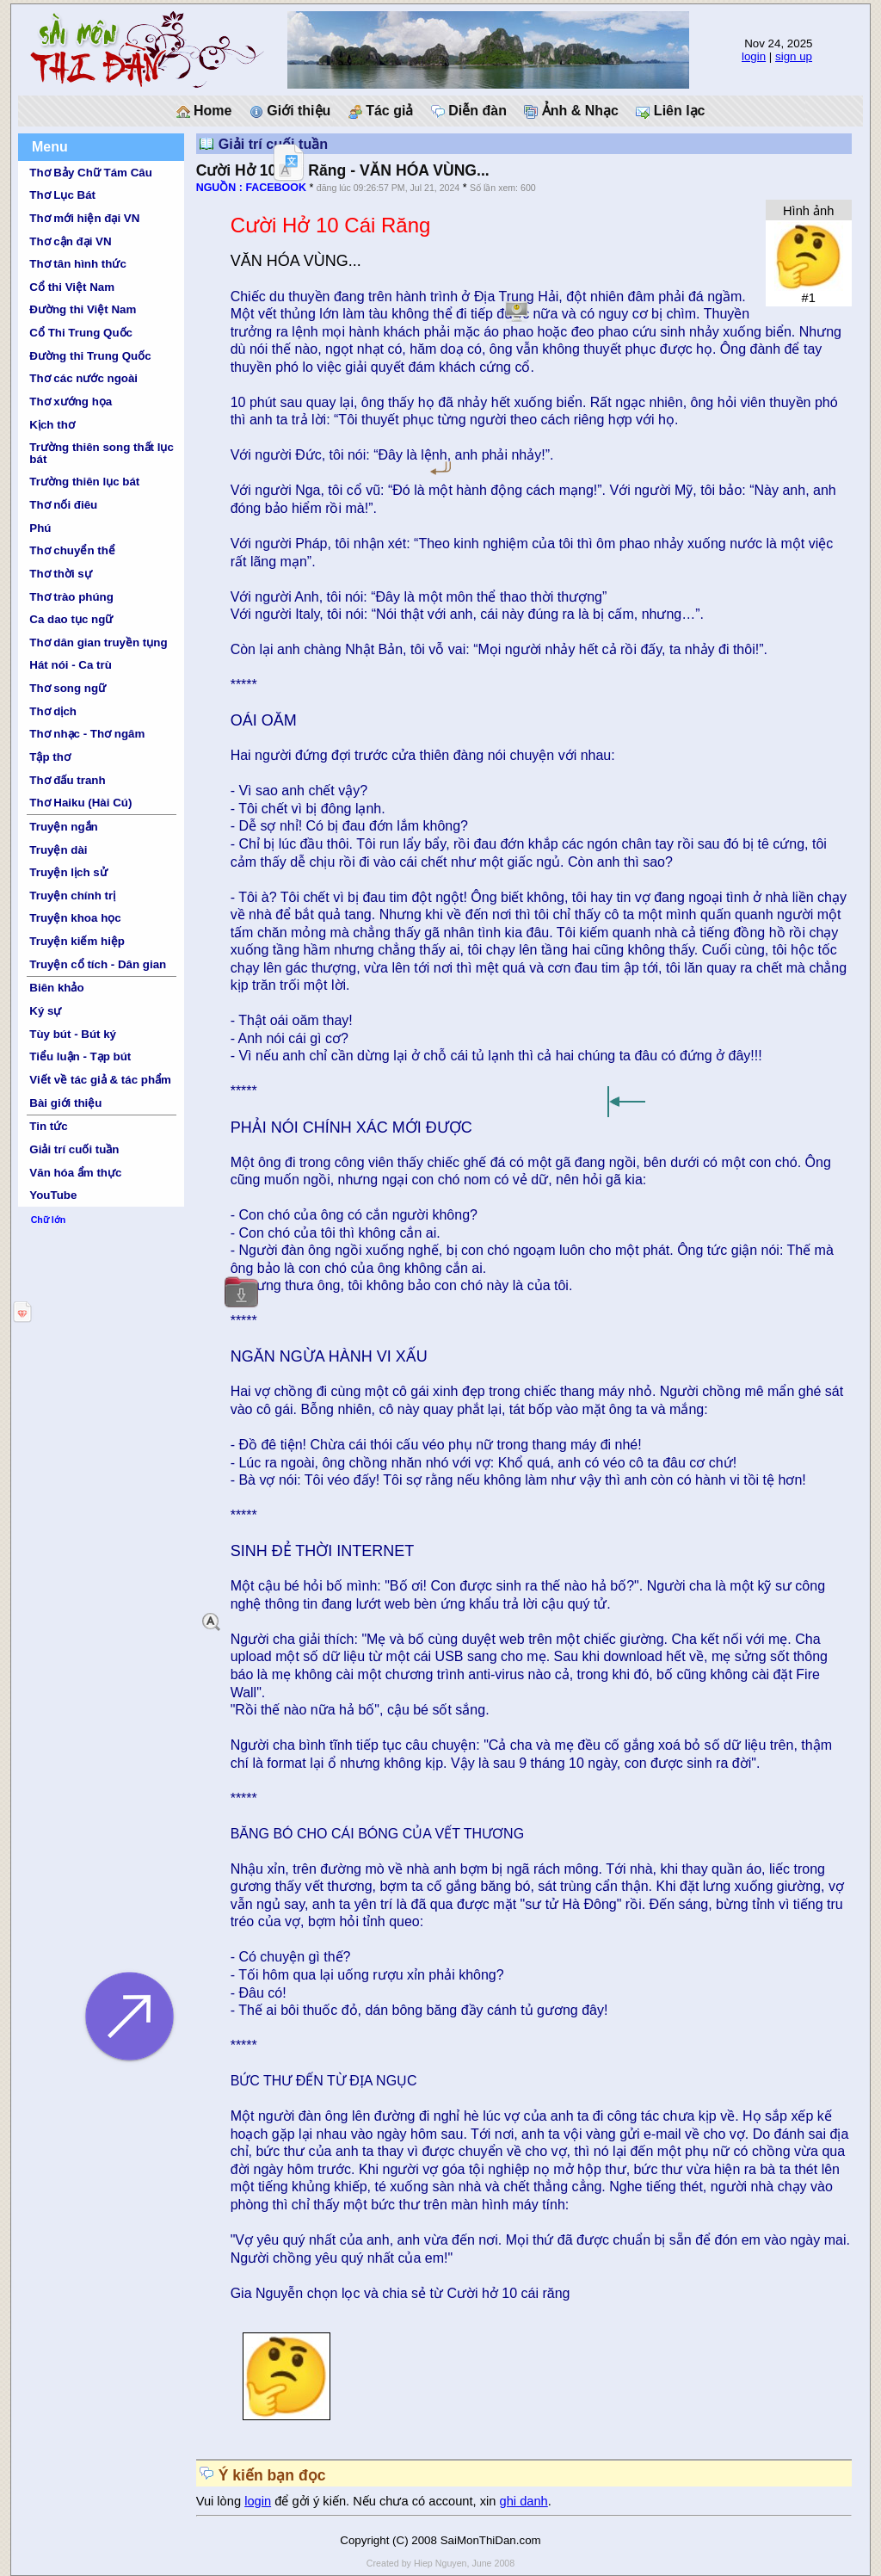 This screenshot has width=881, height=2576. Describe the element at coordinates (440, 466) in the screenshot. I see `reply to all recipients in an email thread` at that location.